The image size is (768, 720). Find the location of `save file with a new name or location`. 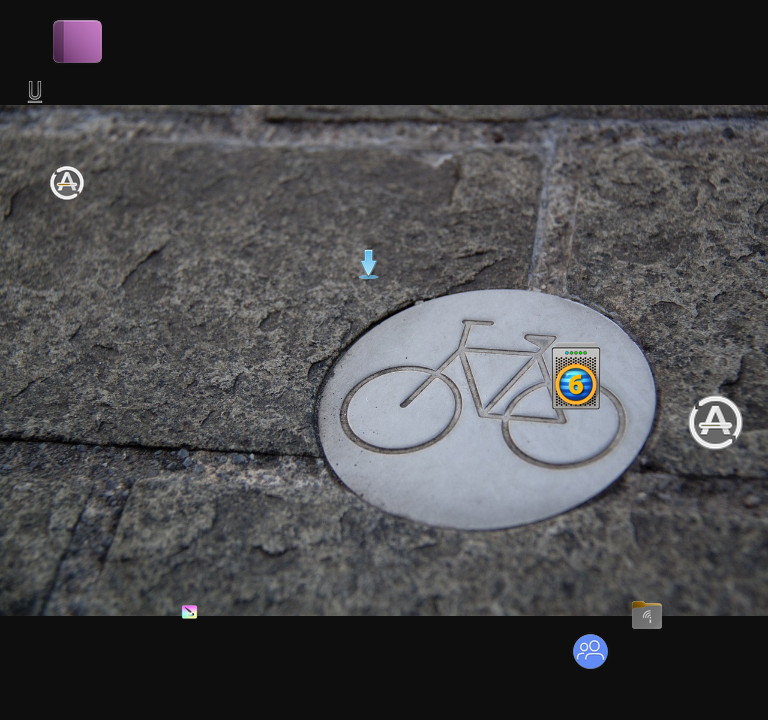

save file with a new name or location is located at coordinates (368, 264).